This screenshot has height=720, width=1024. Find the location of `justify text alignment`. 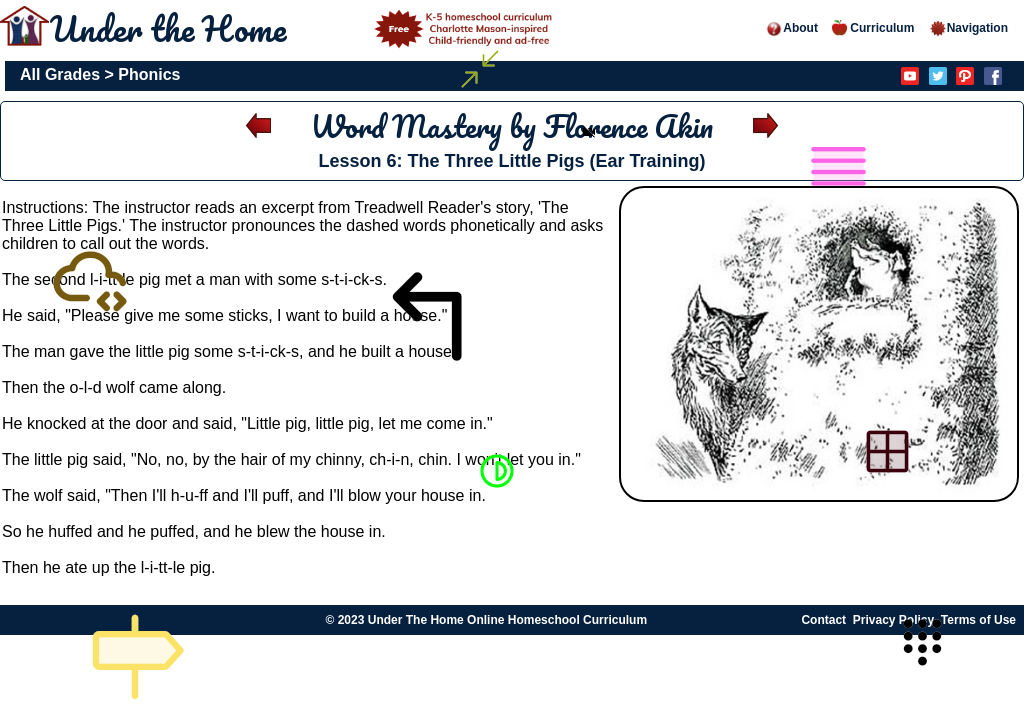

justify text alignment is located at coordinates (838, 167).